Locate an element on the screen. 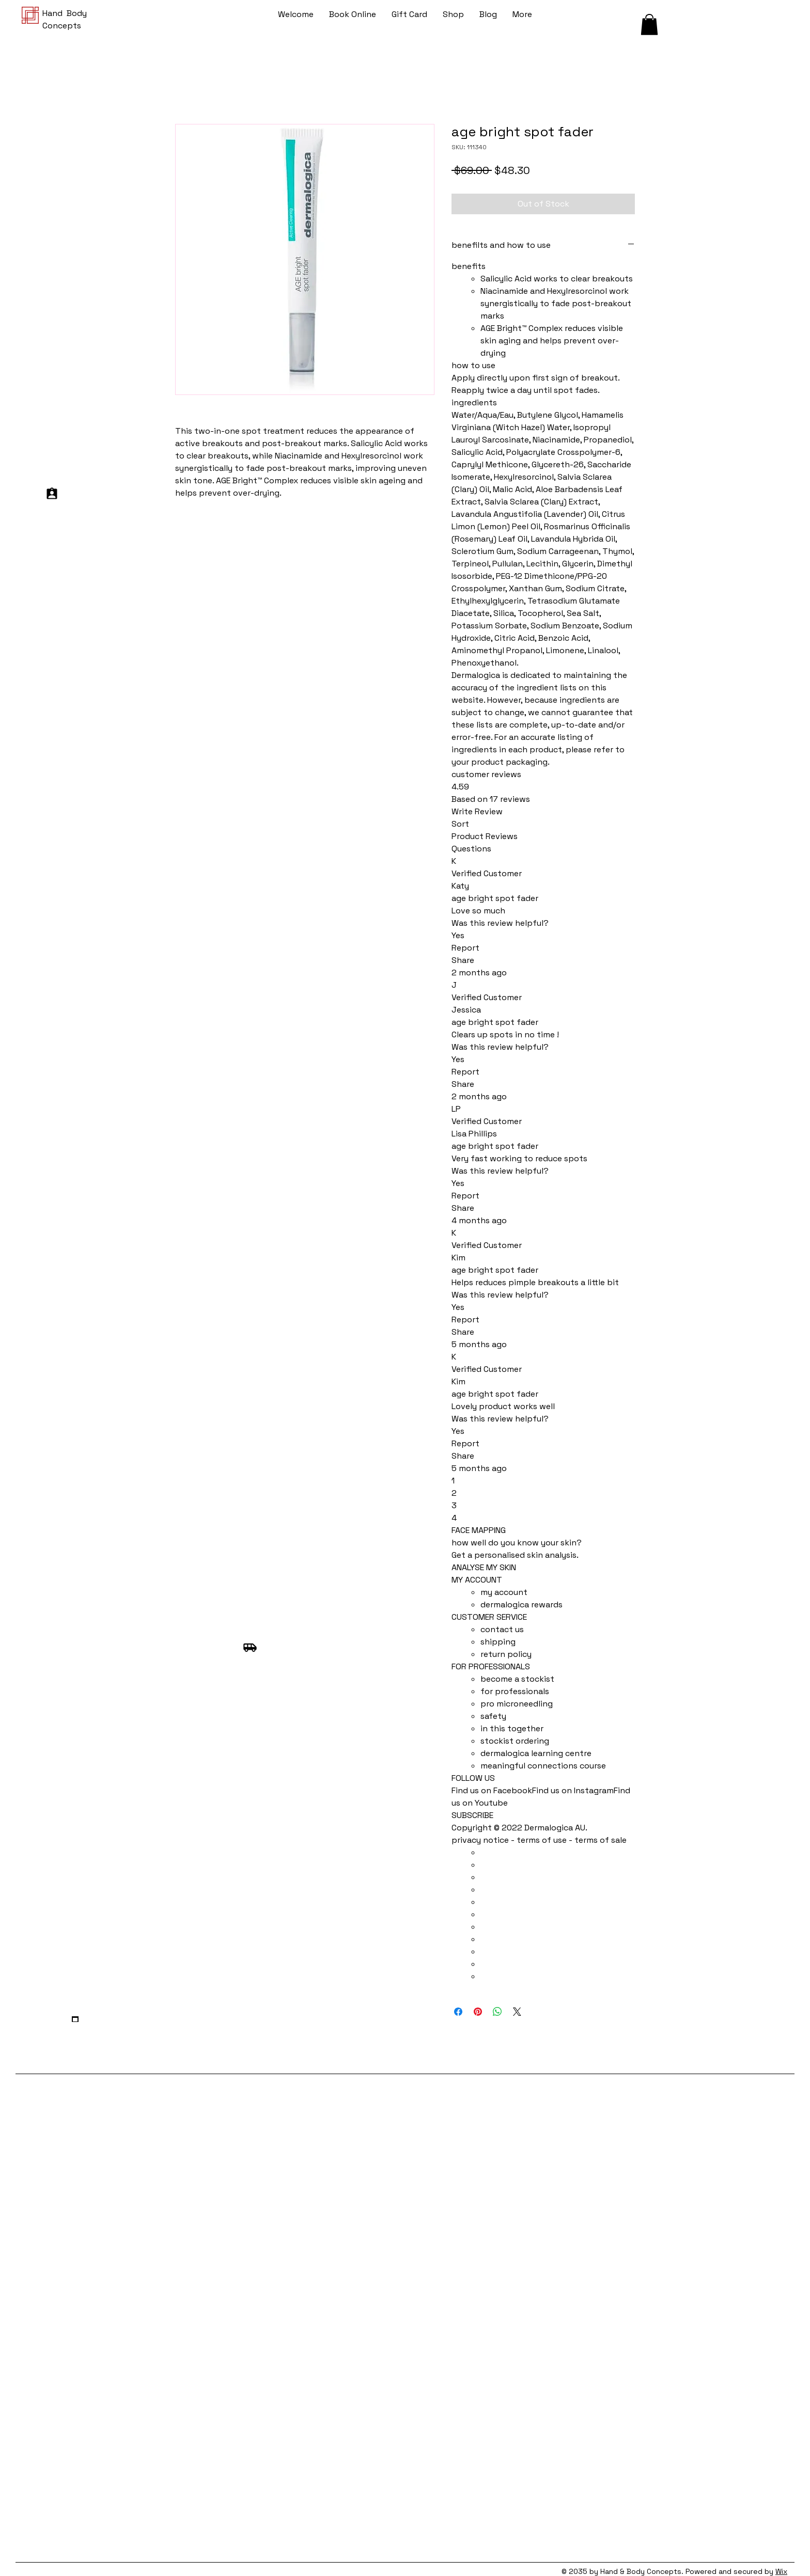 The width and height of the screenshot is (810, 2576). access airport shuttle services is located at coordinates (250, 1648).